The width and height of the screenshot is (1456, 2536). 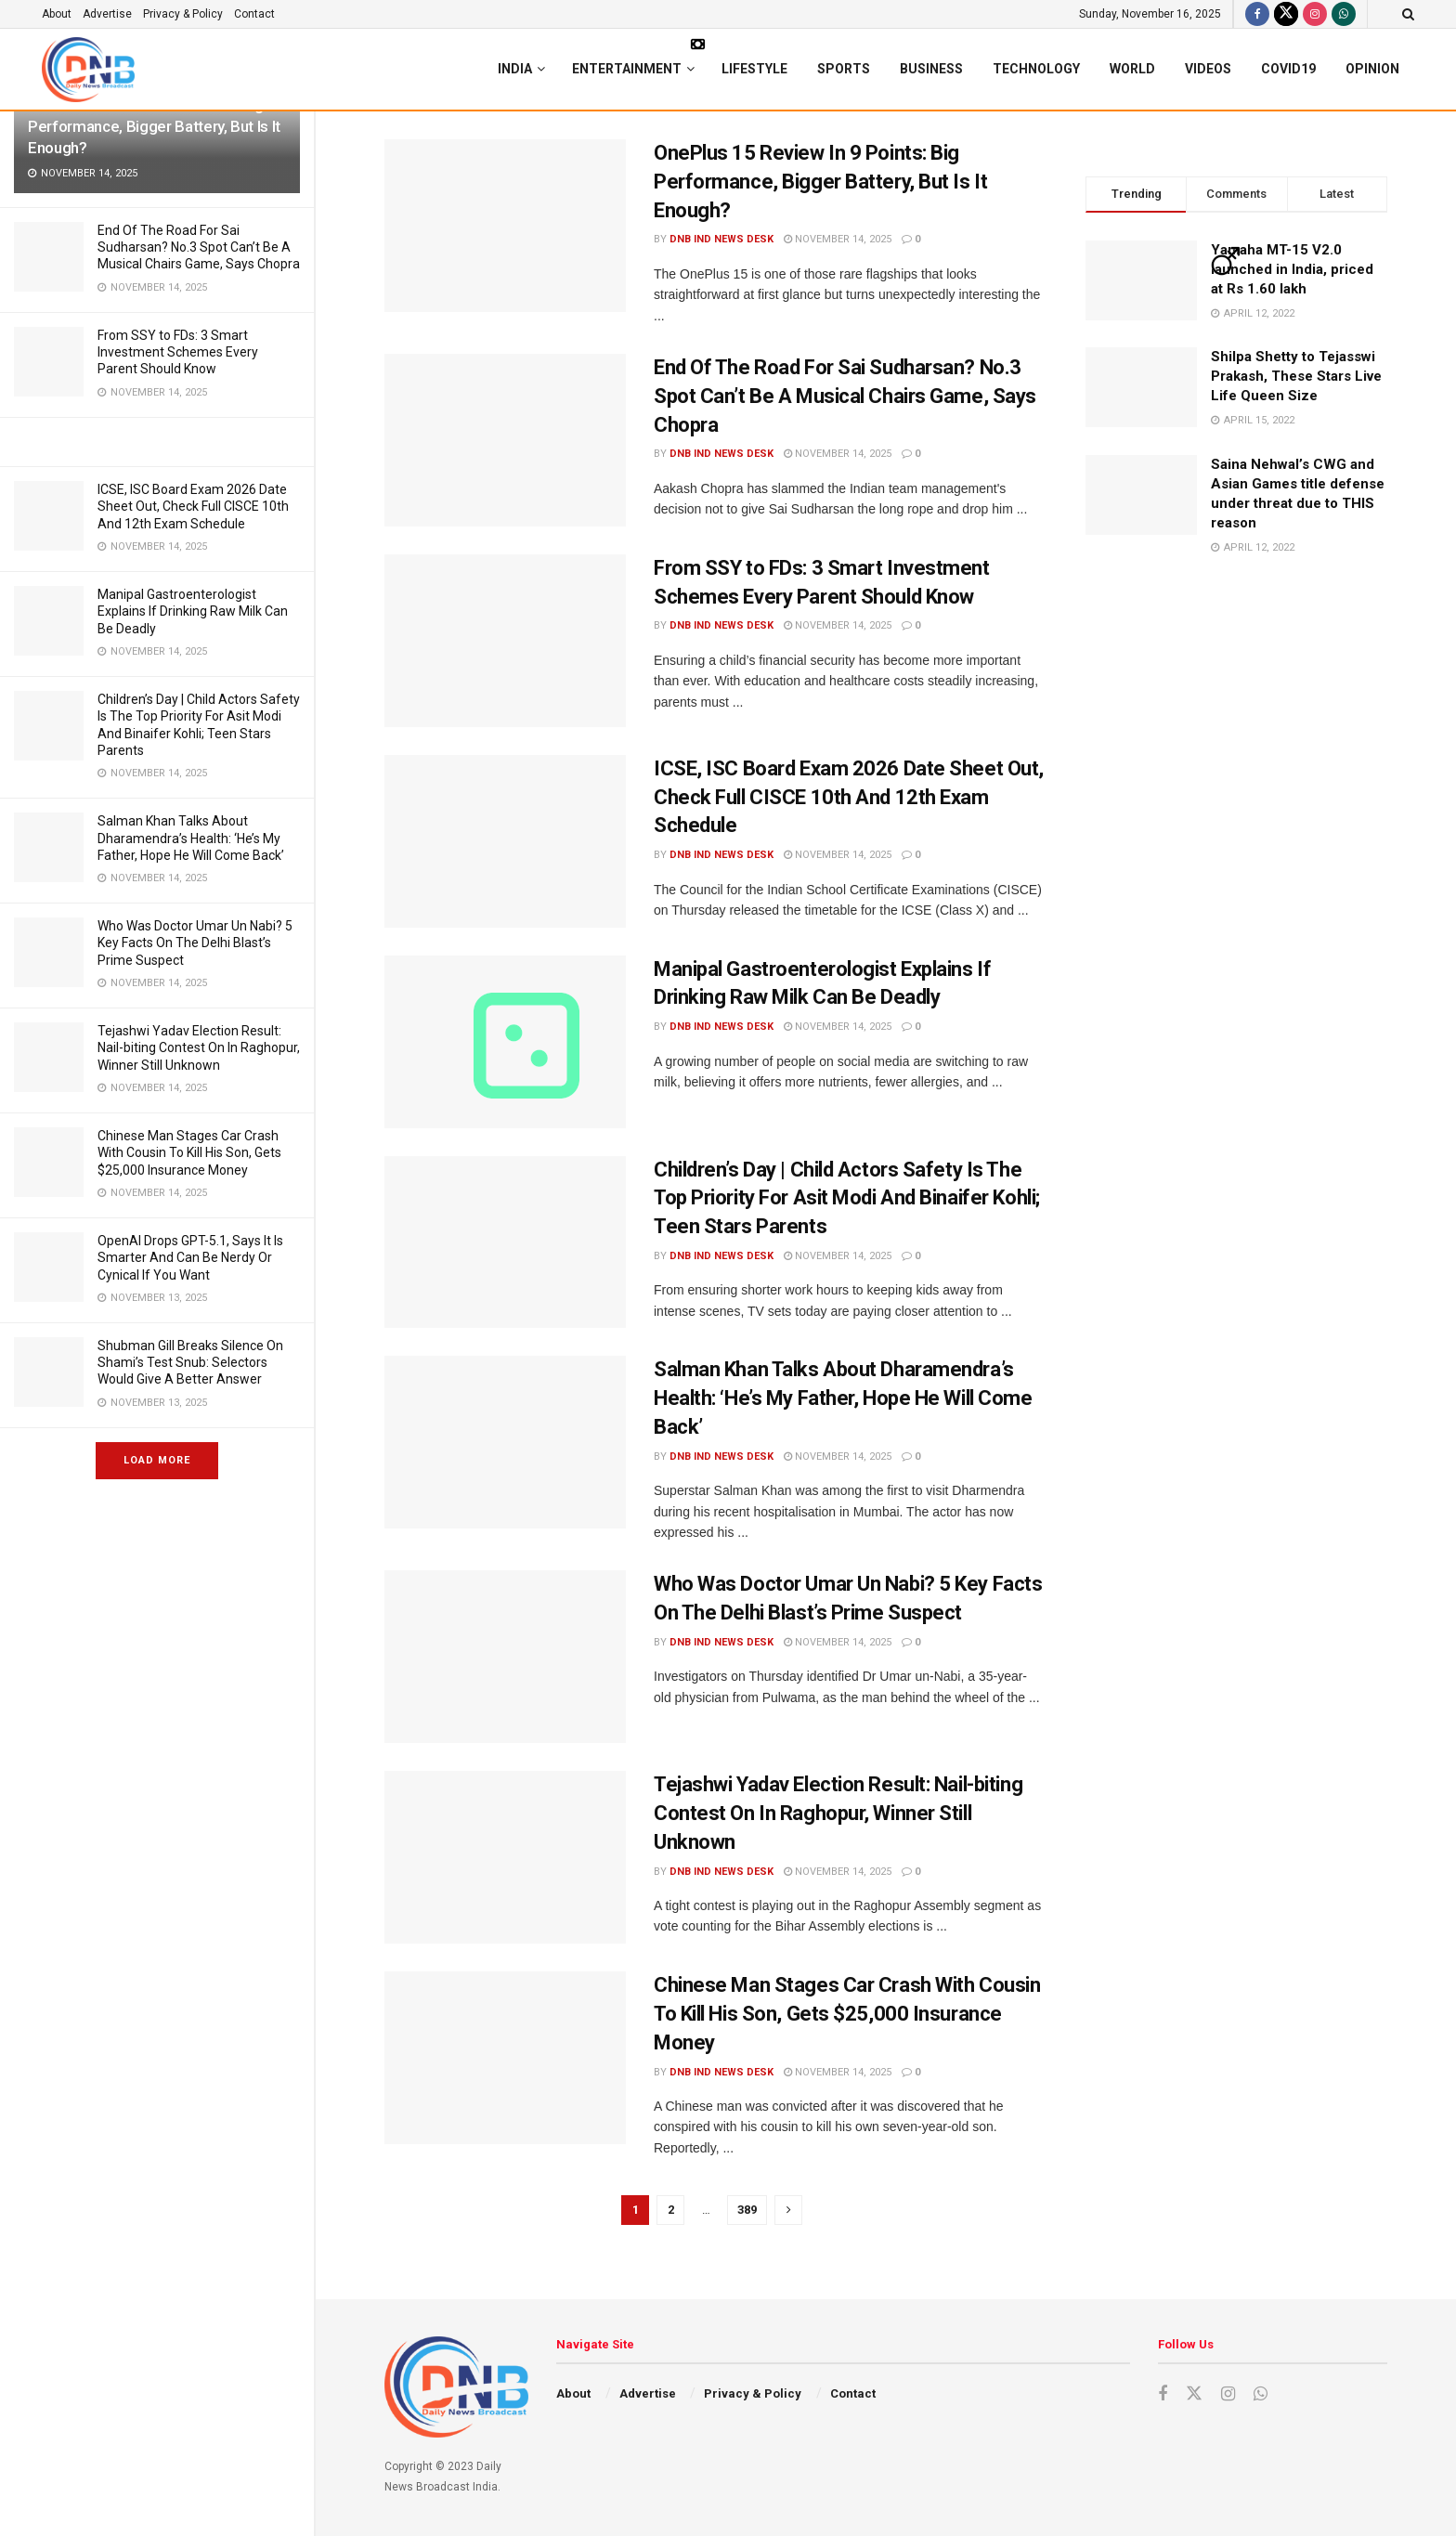 What do you see at coordinates (1226, 260) in the screenshot?
I see `indicates transgender identity option` at bounding box center [1226, 260].